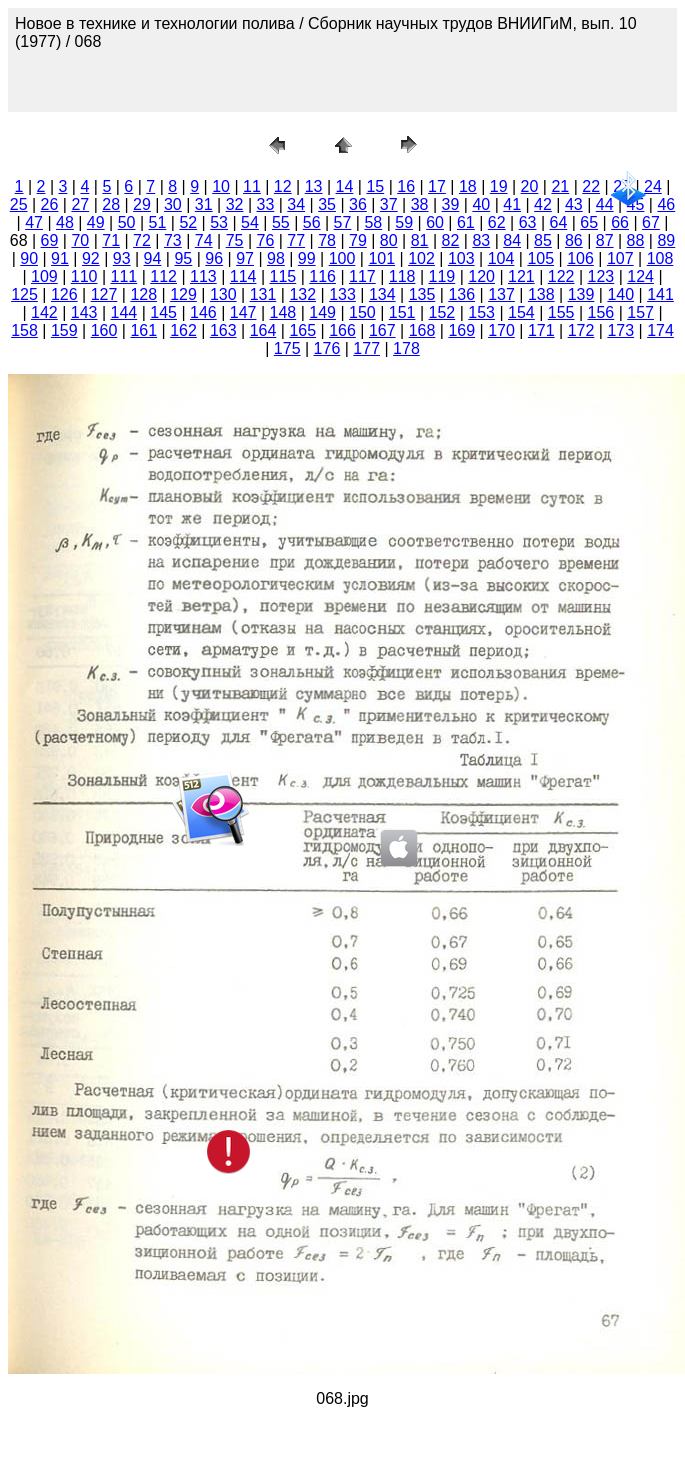  What do you see at coordinates (228, 1151) in the screenshot?
I see `indicates an important or urgent notification` at bounding box center [228, 1151].